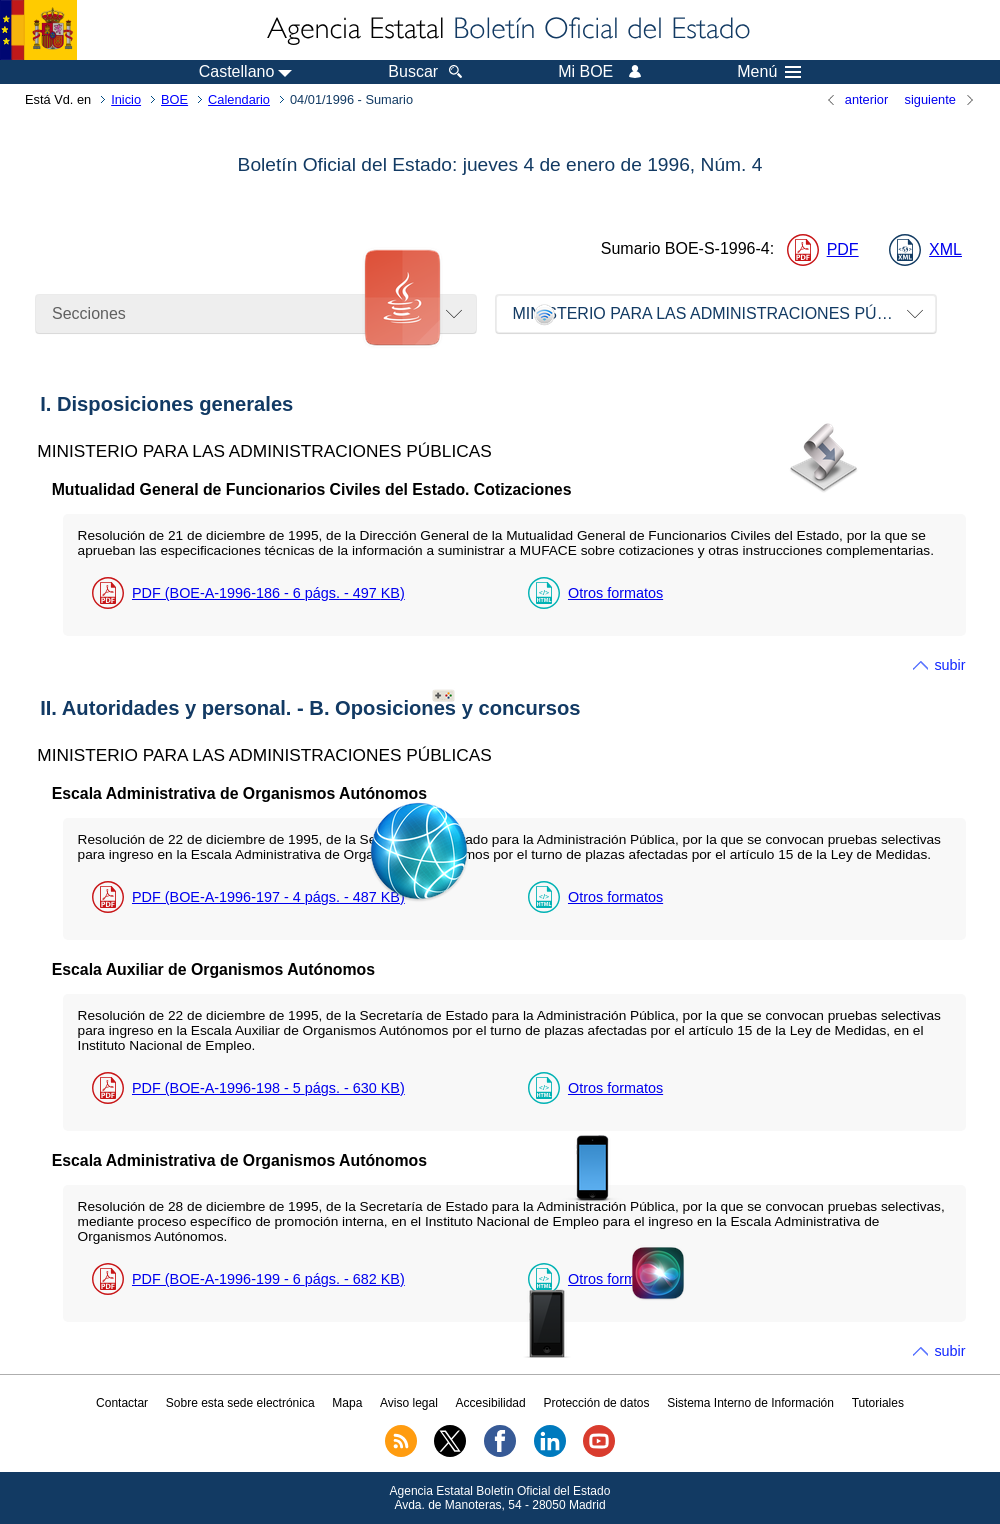  What do you see at coordinates (443, 695) in the screenshot?
I see `indicates a connected game controller` at bounding box center [443, 695].